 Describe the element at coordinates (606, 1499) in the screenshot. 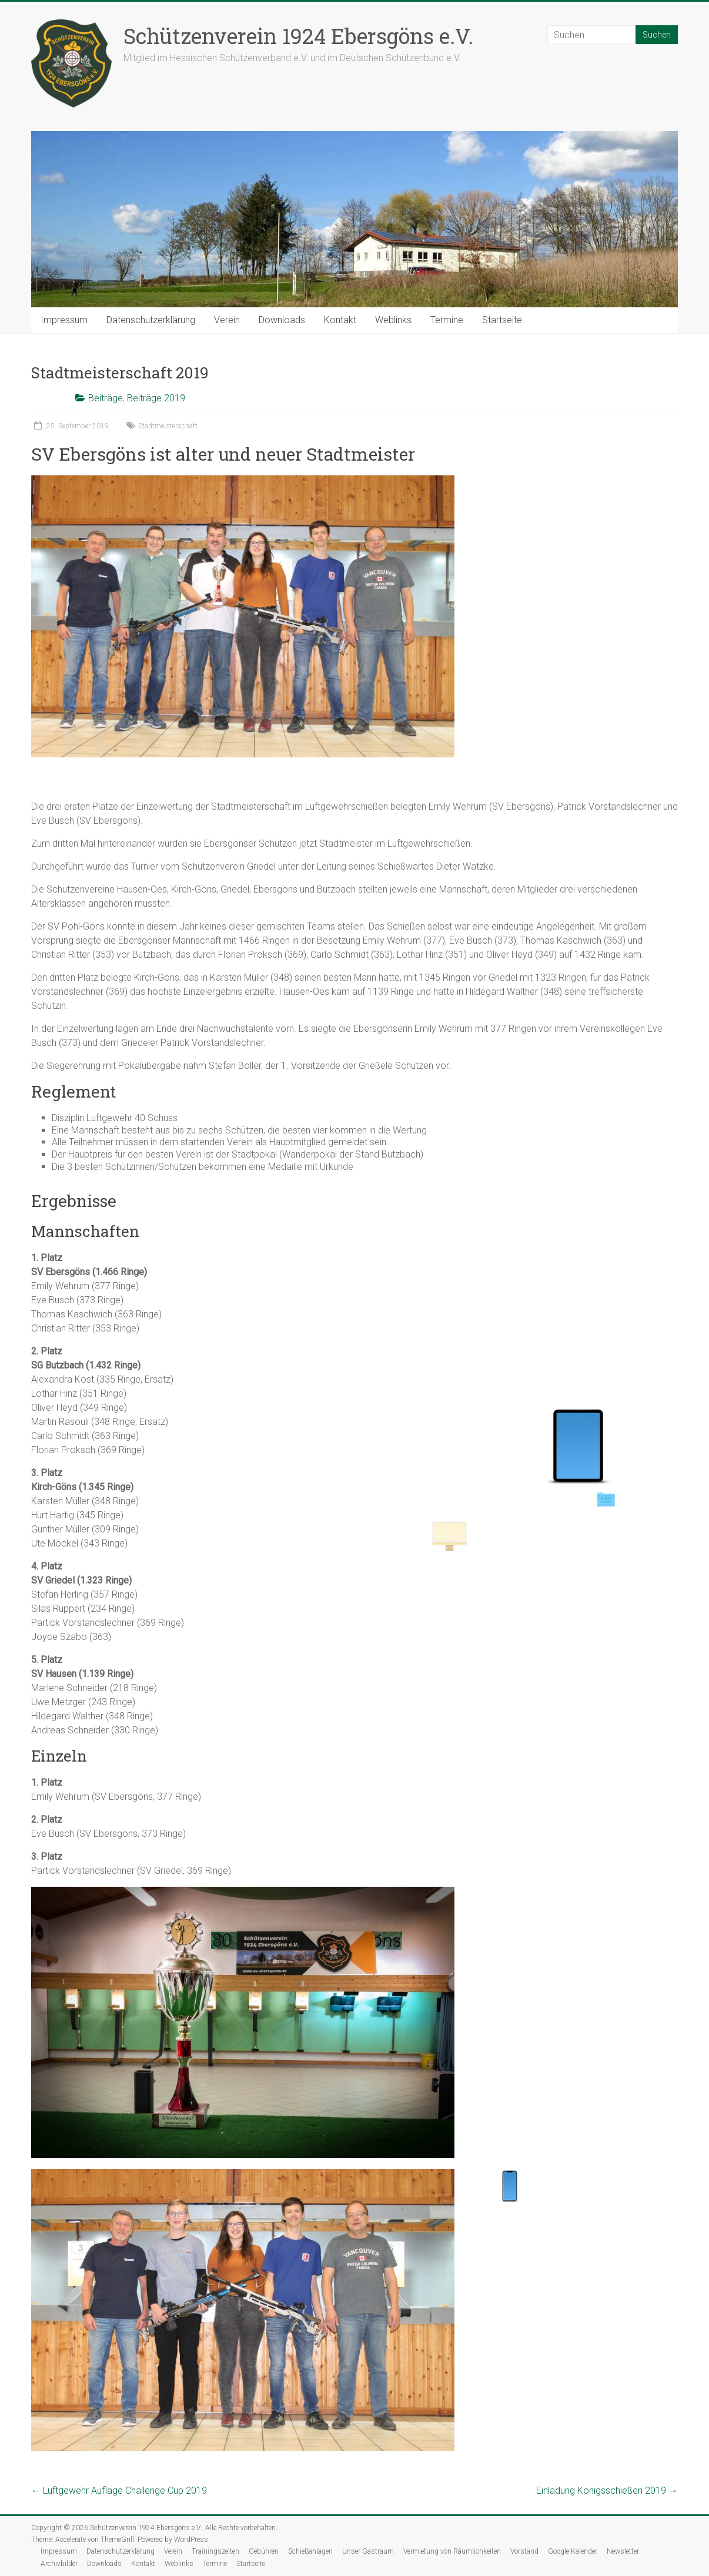

I see `access shared group folder` at that location.